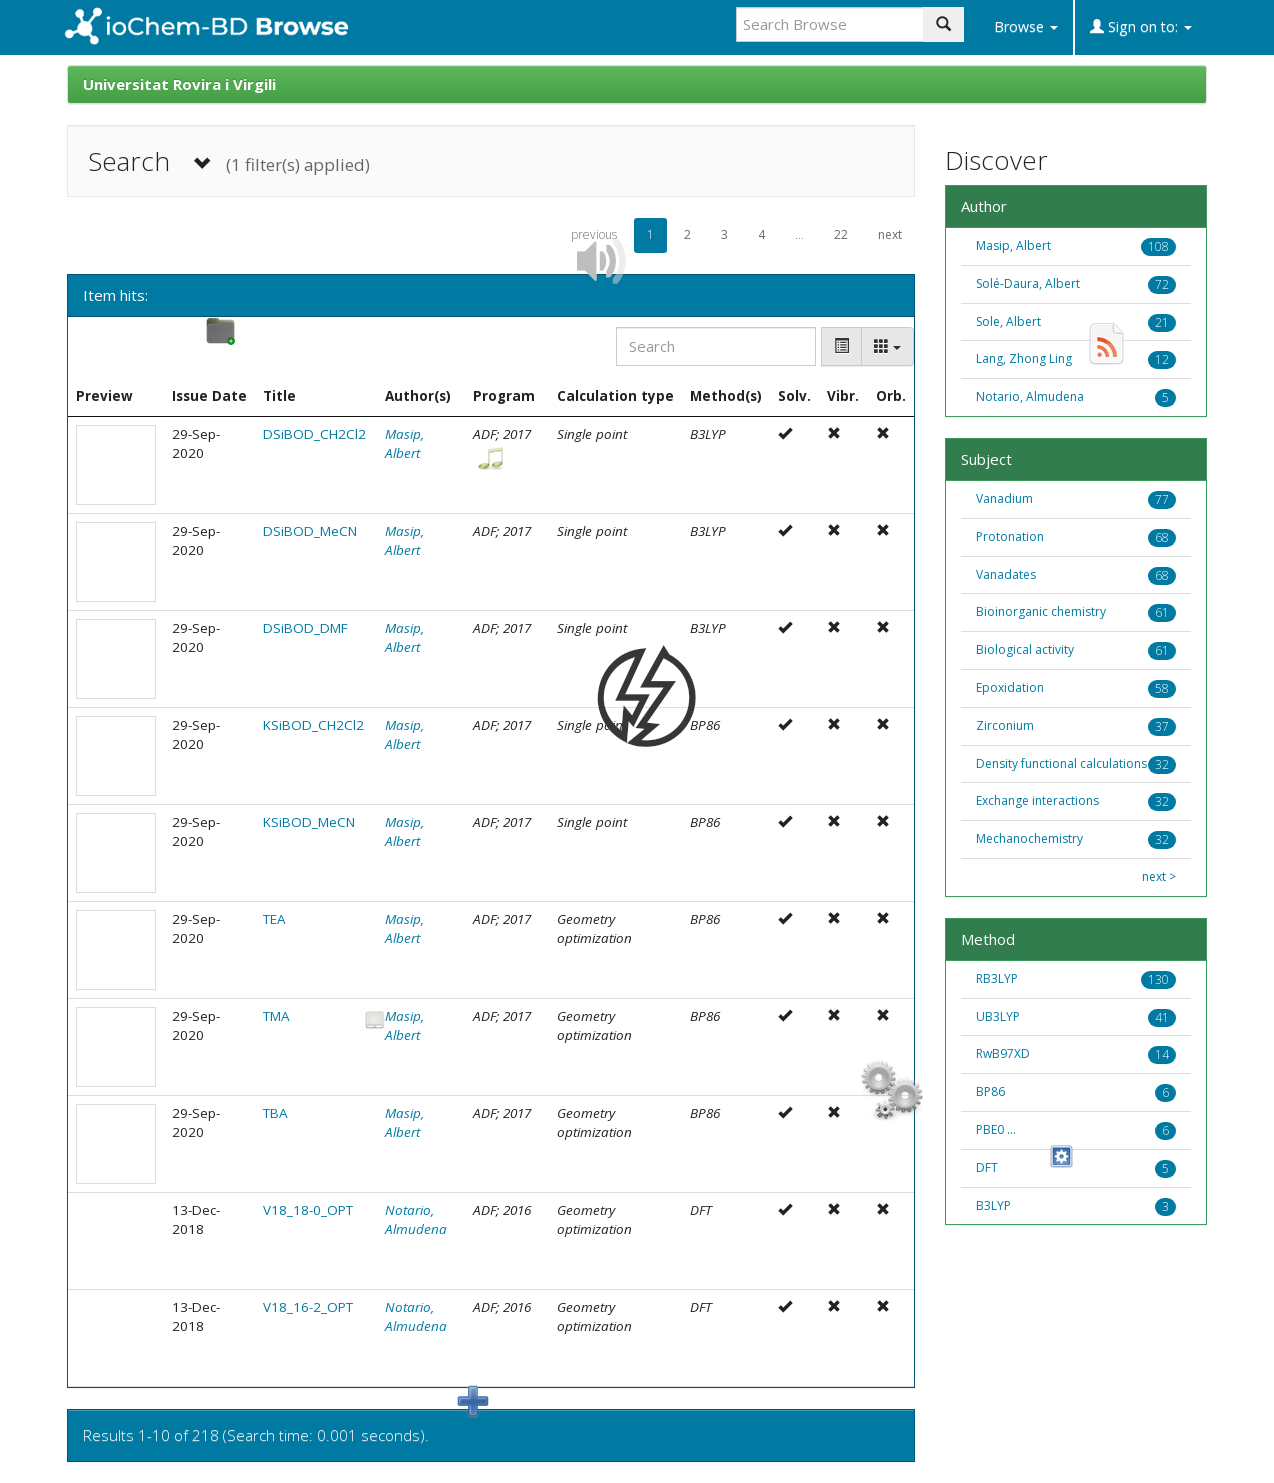  I want to click on access system settings, so click(1061, 1157).